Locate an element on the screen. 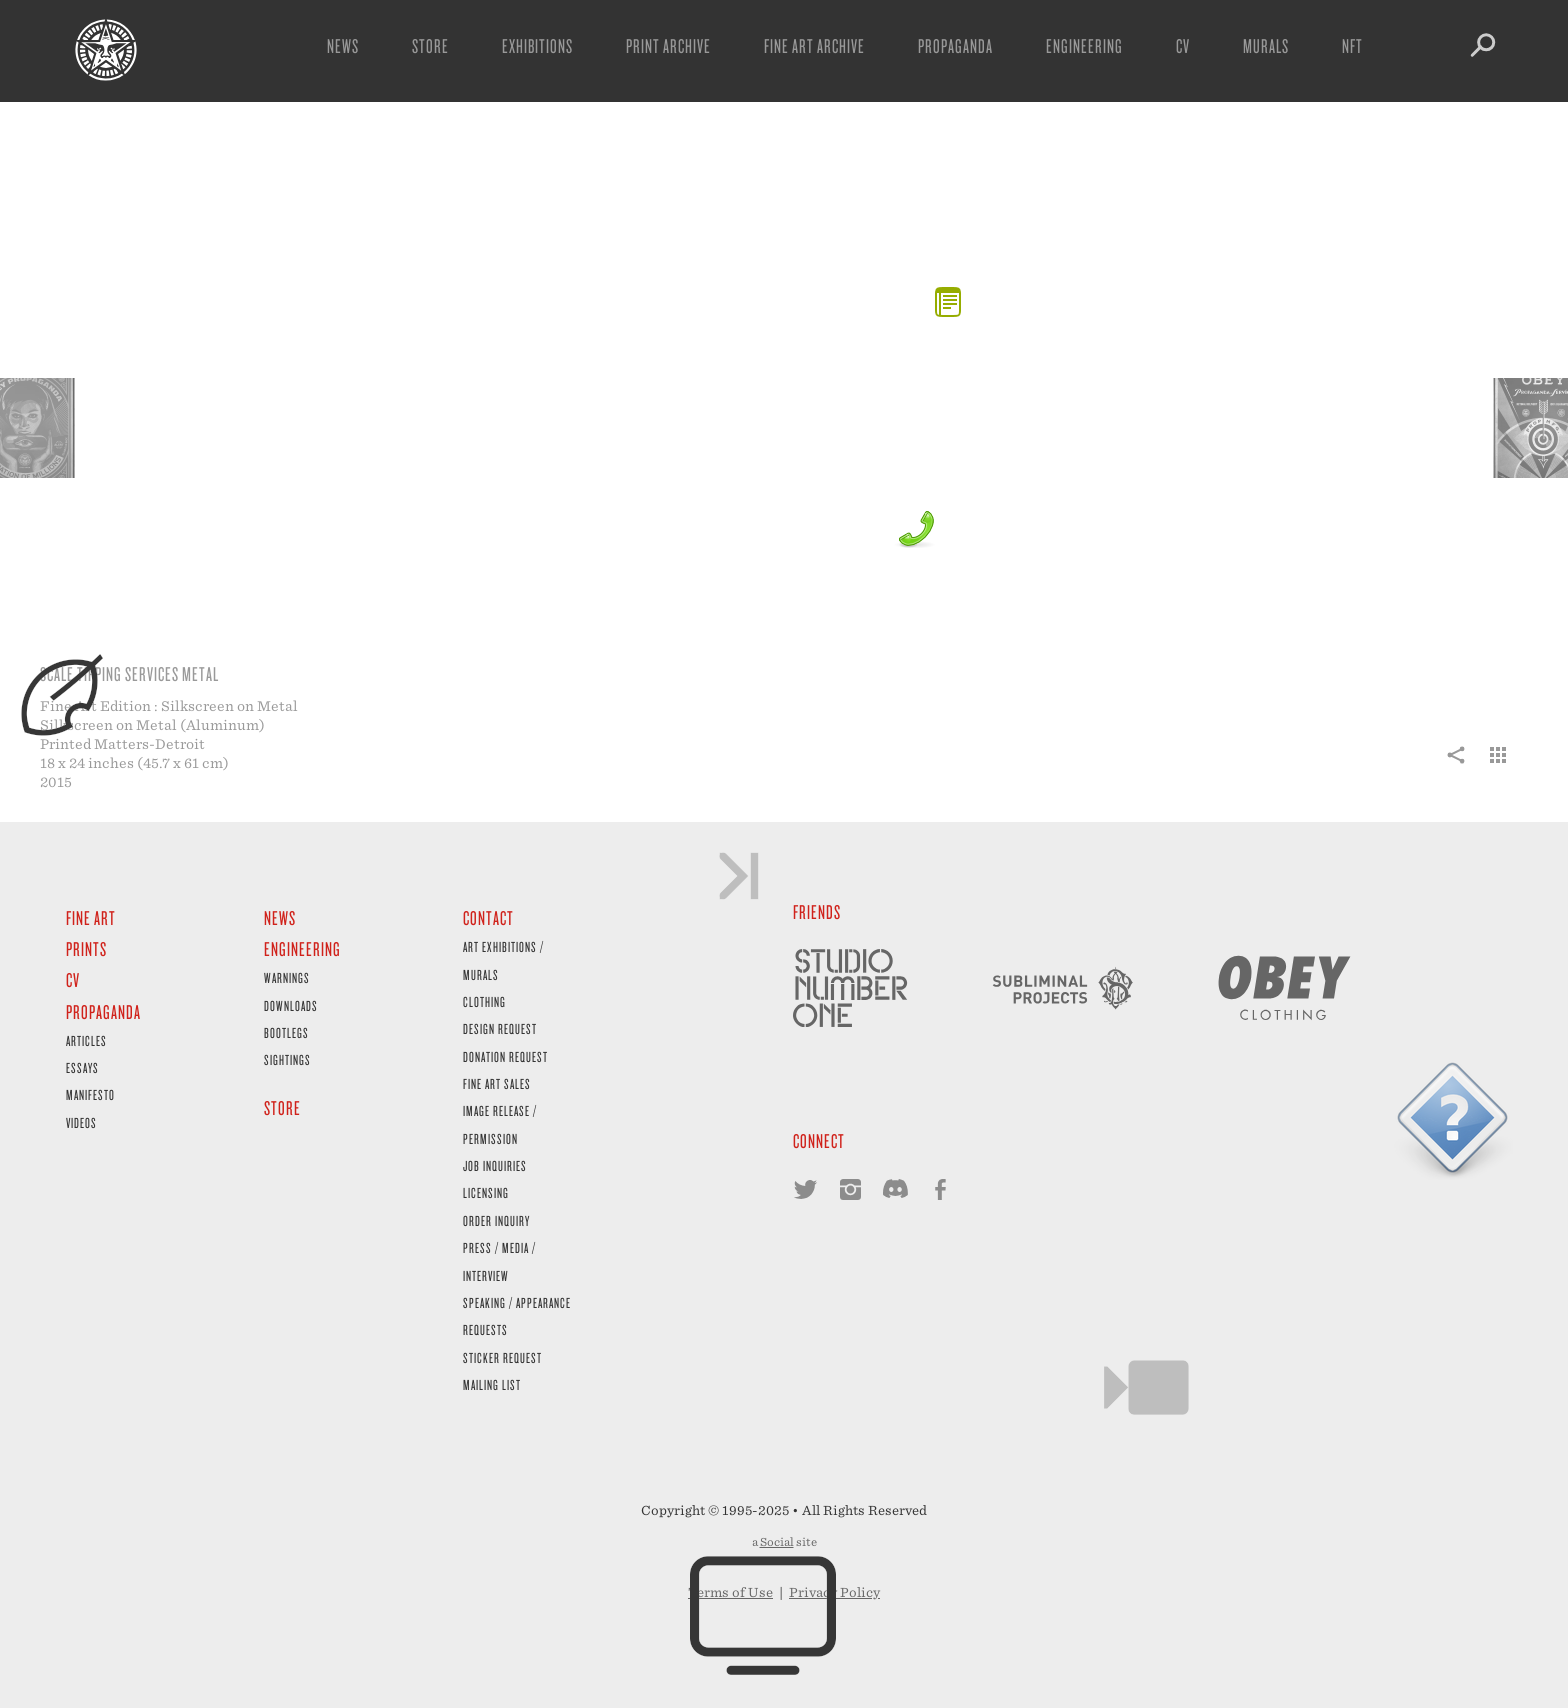 The image size is (1568, 1708). video file type indicator is located at coordinates (1146, 1384).